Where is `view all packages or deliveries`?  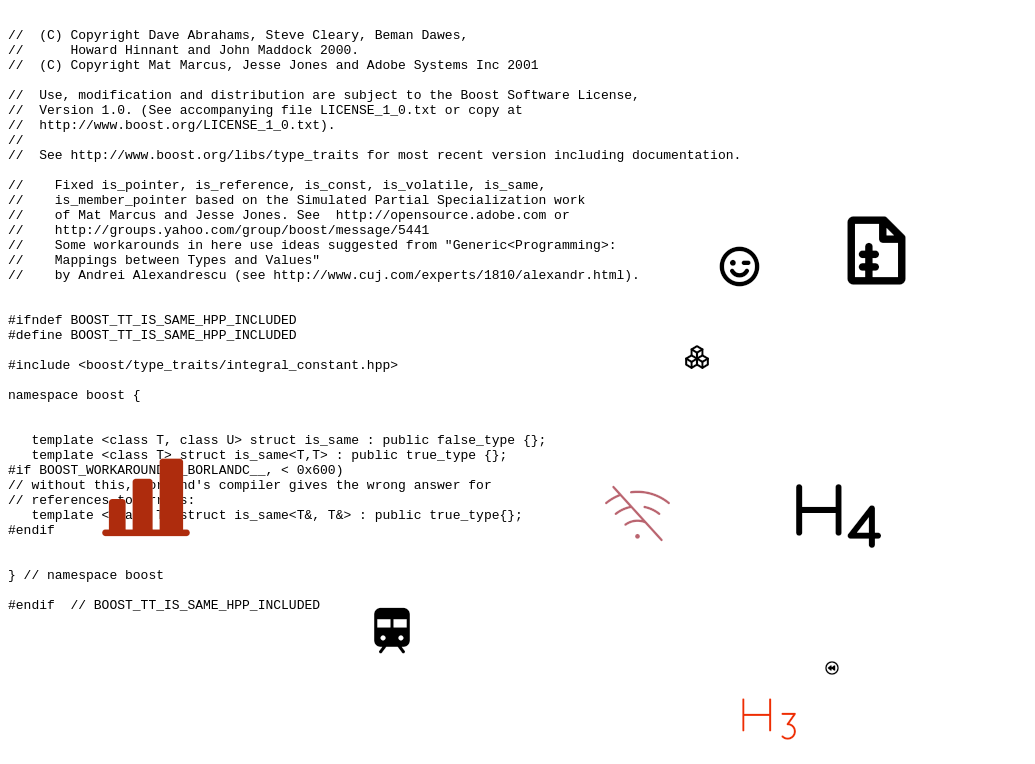 view all packages or deliveries is located at coordinates (697, 357).